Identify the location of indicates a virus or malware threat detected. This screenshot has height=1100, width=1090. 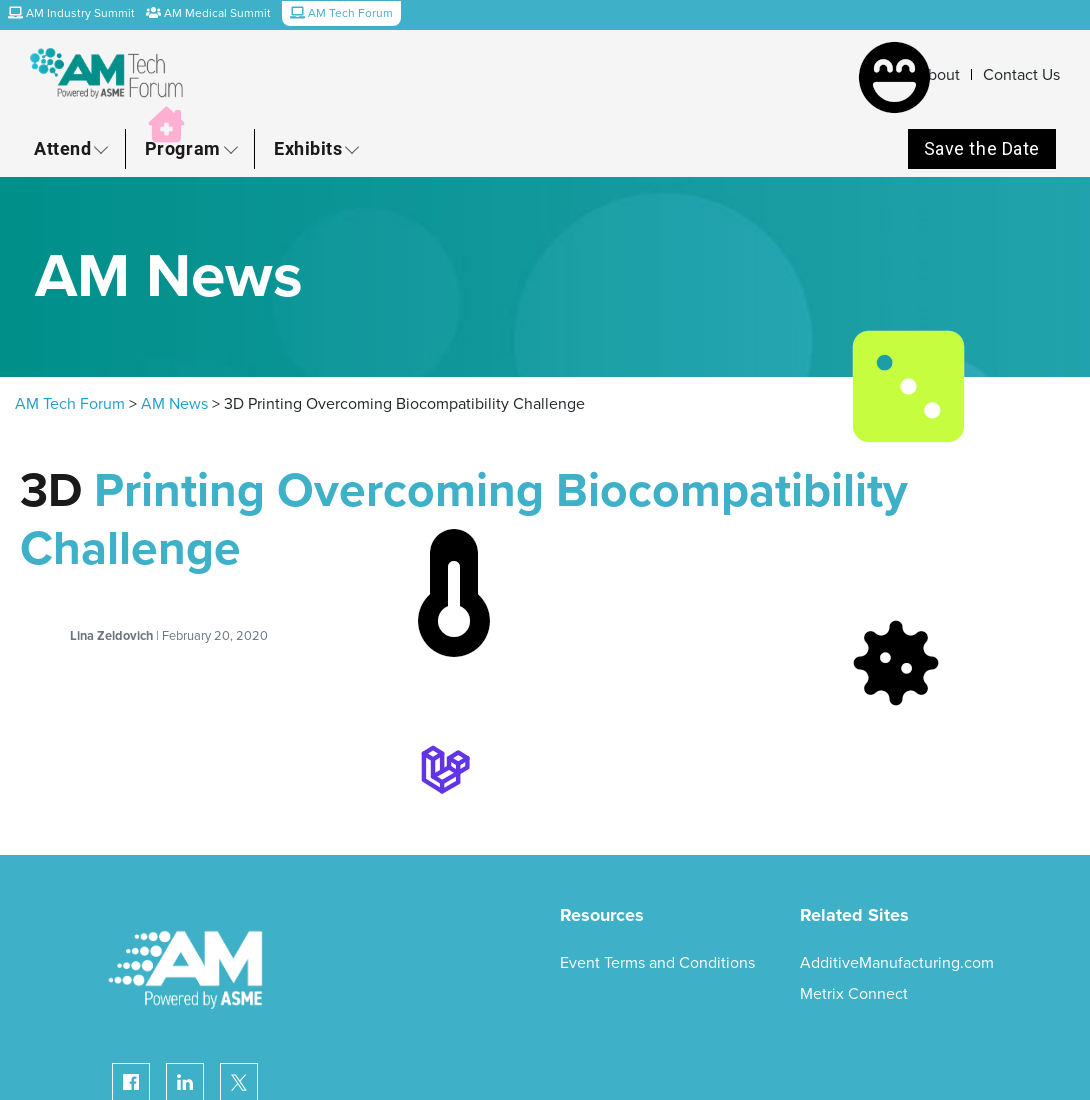
(896, 663).